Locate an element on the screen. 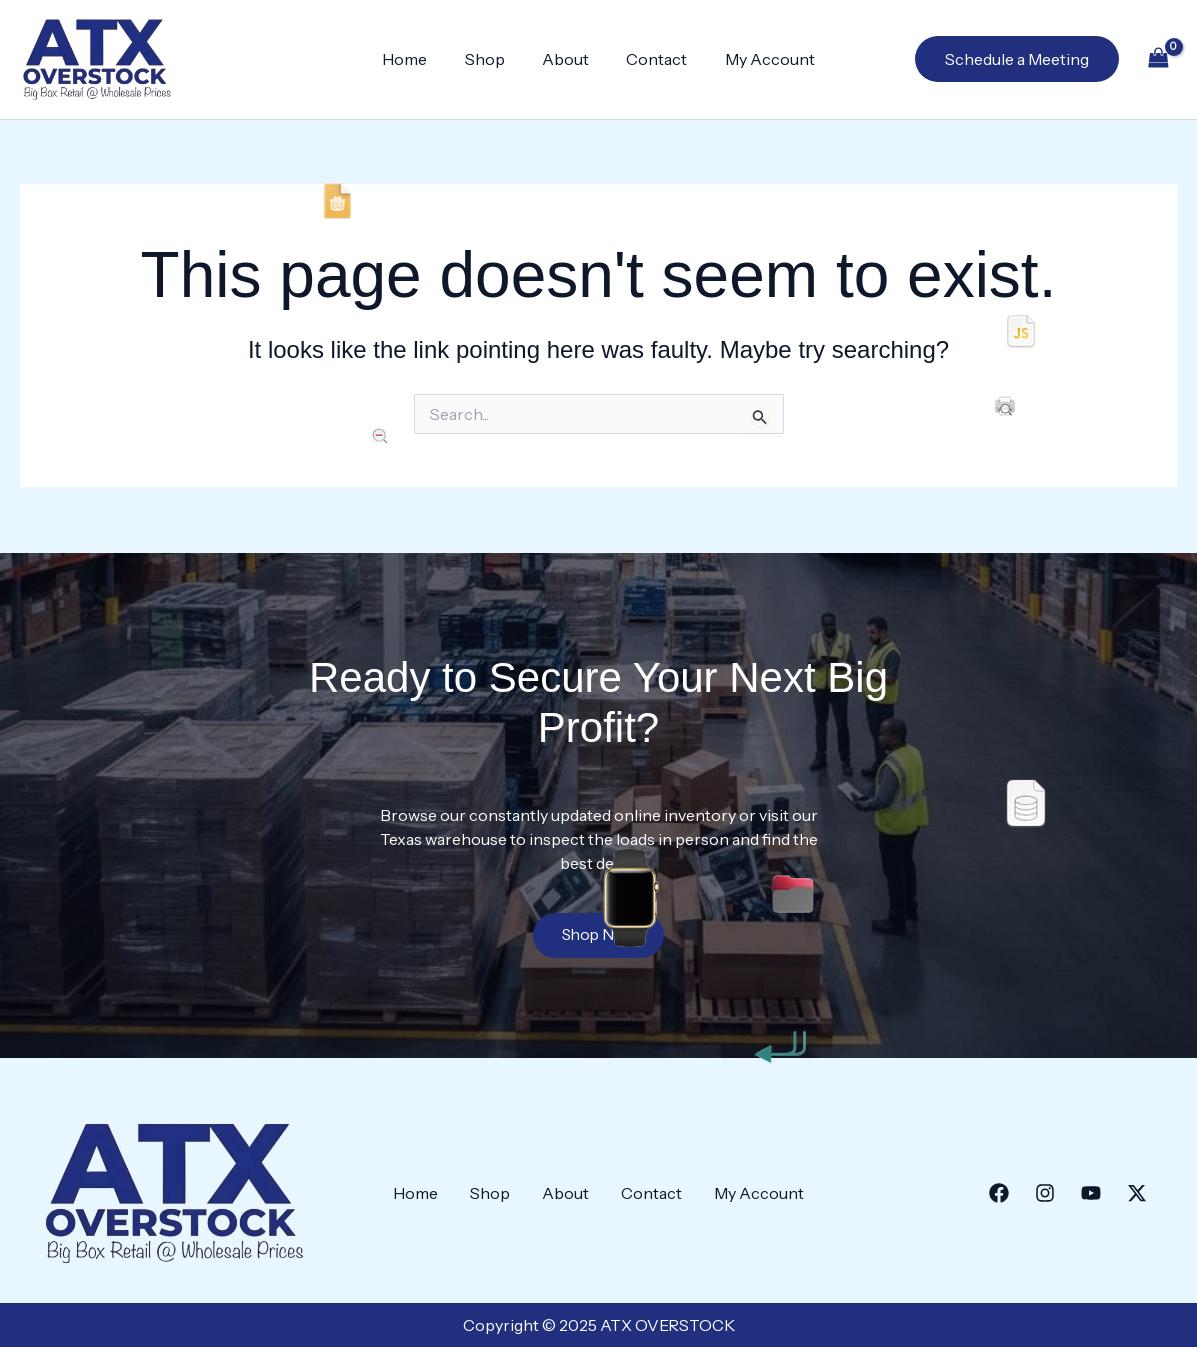 This screenshot has height=1347, width=1197. reply to all recipients of an email is located at coordinates (779, 1043).